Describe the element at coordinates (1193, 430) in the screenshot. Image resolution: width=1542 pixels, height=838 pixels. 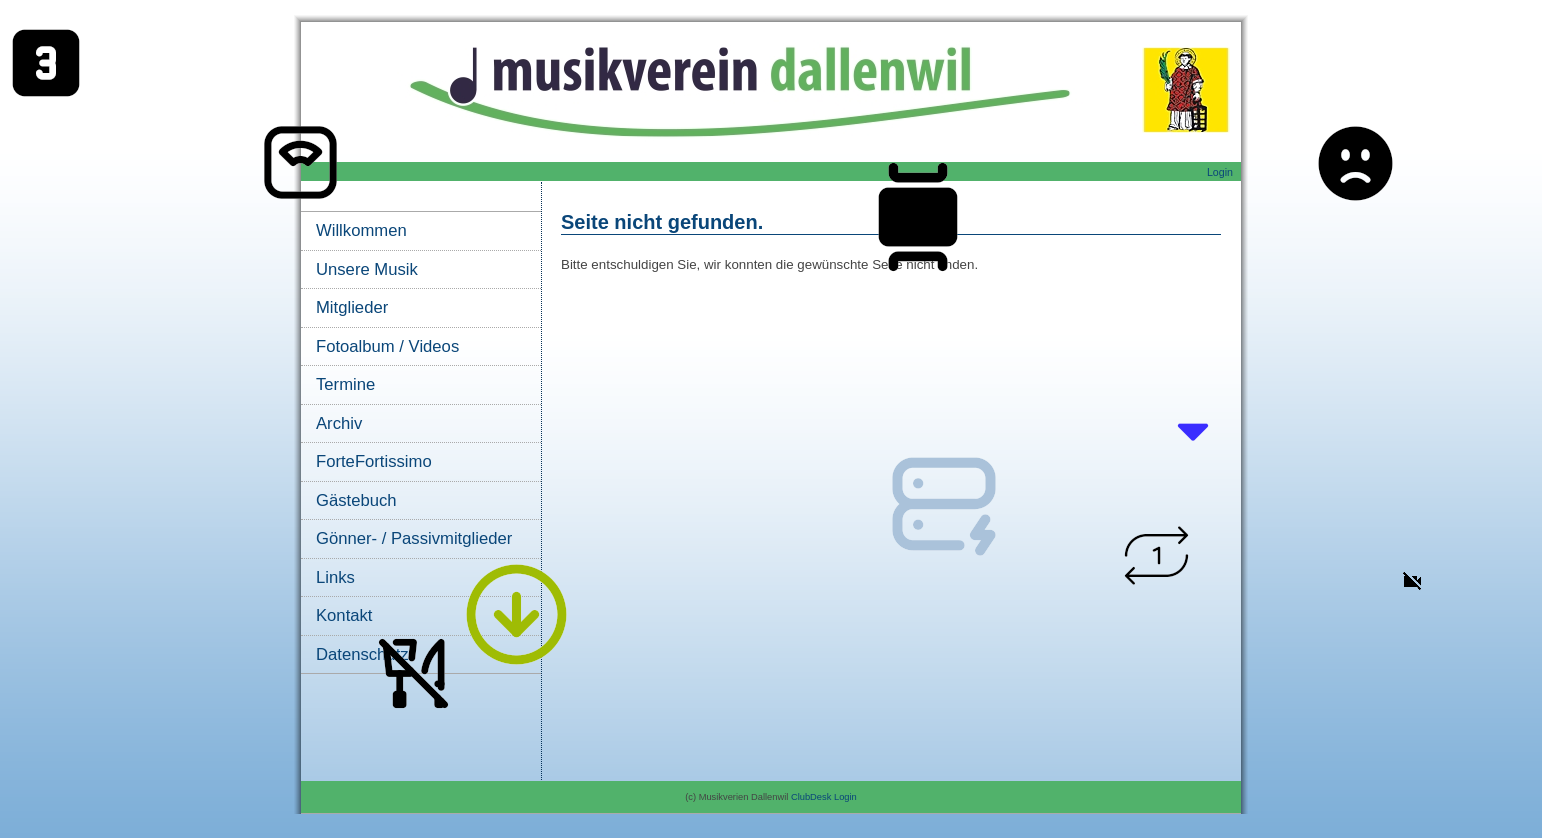
I see `expand a dropdown menu` at that location.